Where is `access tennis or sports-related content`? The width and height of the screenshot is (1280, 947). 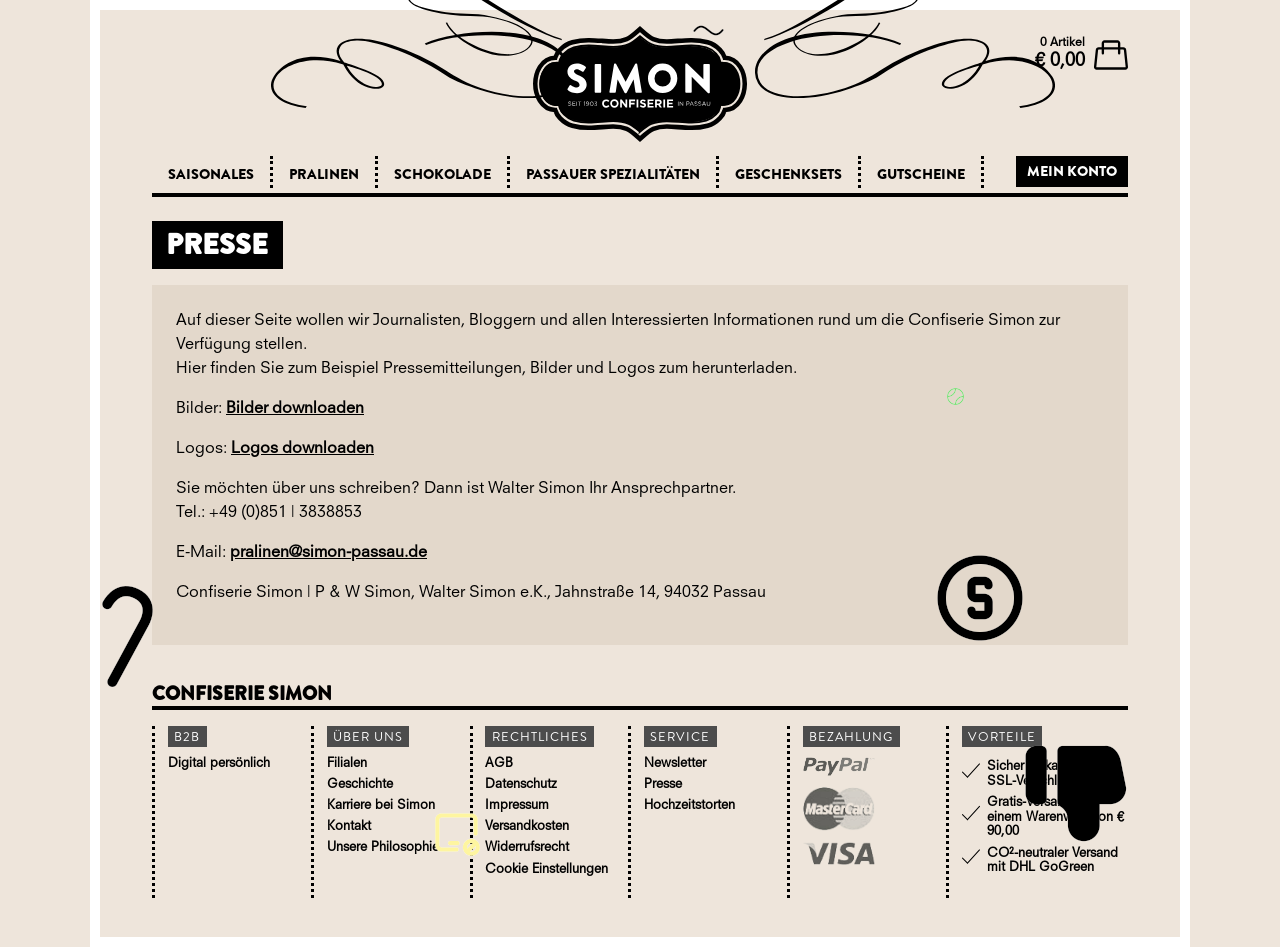
access tennis or sports-related content is located at coordinates (955, 396).